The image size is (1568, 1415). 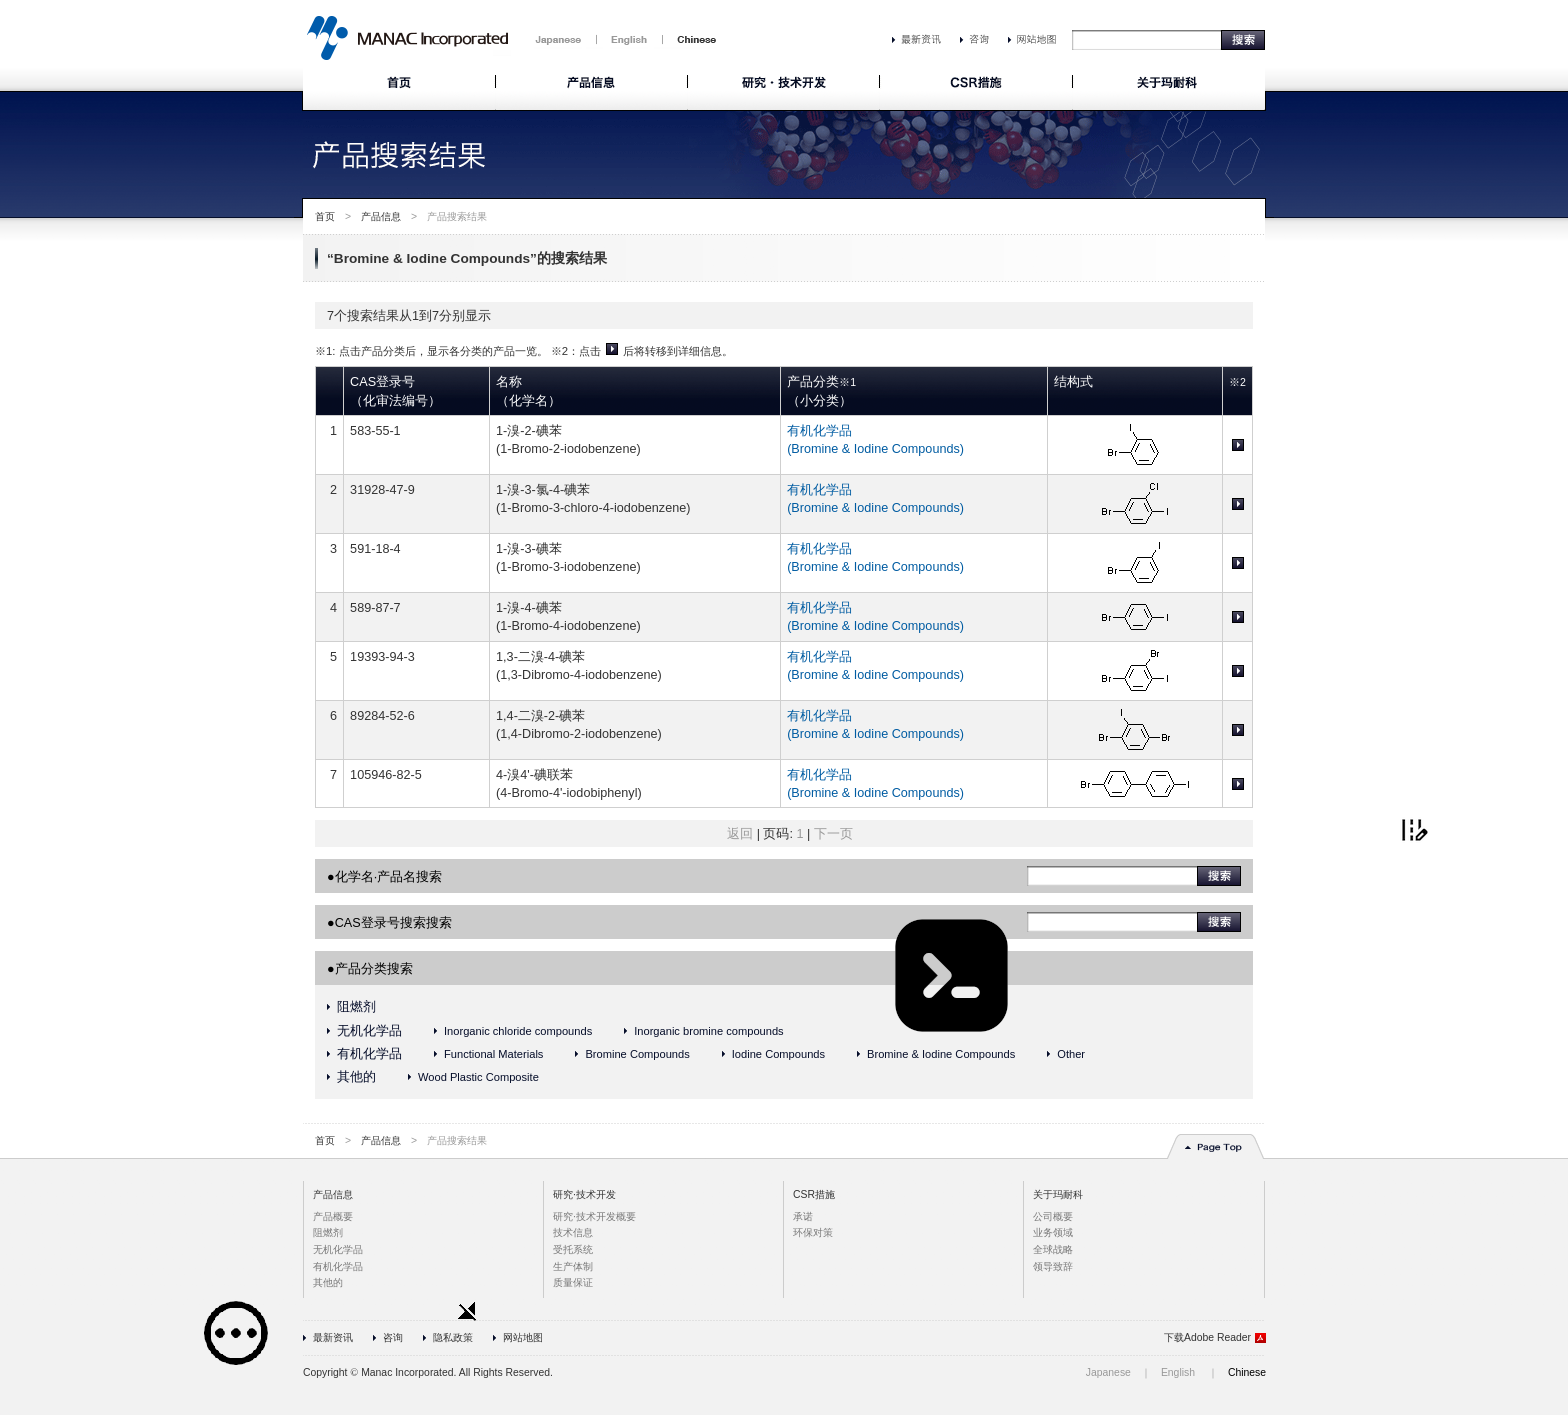 I want to click on edit road or route details, so click(x=1413, y=830).